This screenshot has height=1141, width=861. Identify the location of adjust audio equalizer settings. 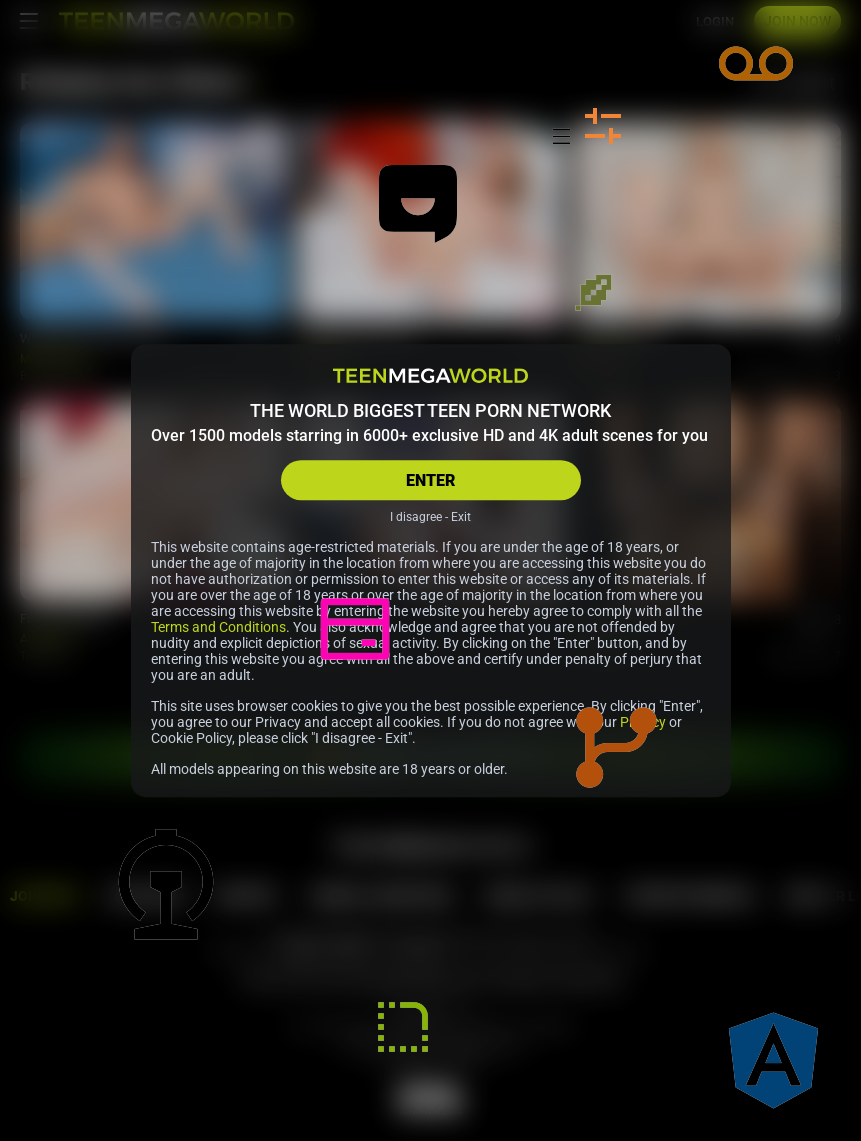
(603, 126).